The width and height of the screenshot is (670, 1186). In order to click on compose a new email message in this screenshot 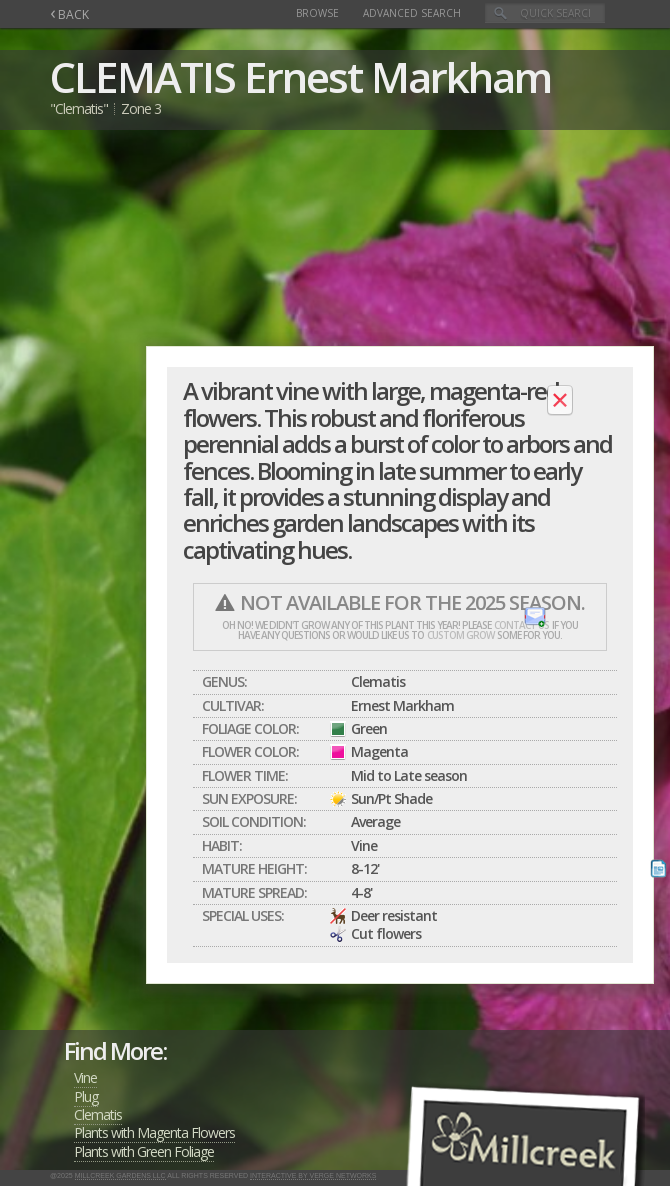, I will do `click(535, 616)`.